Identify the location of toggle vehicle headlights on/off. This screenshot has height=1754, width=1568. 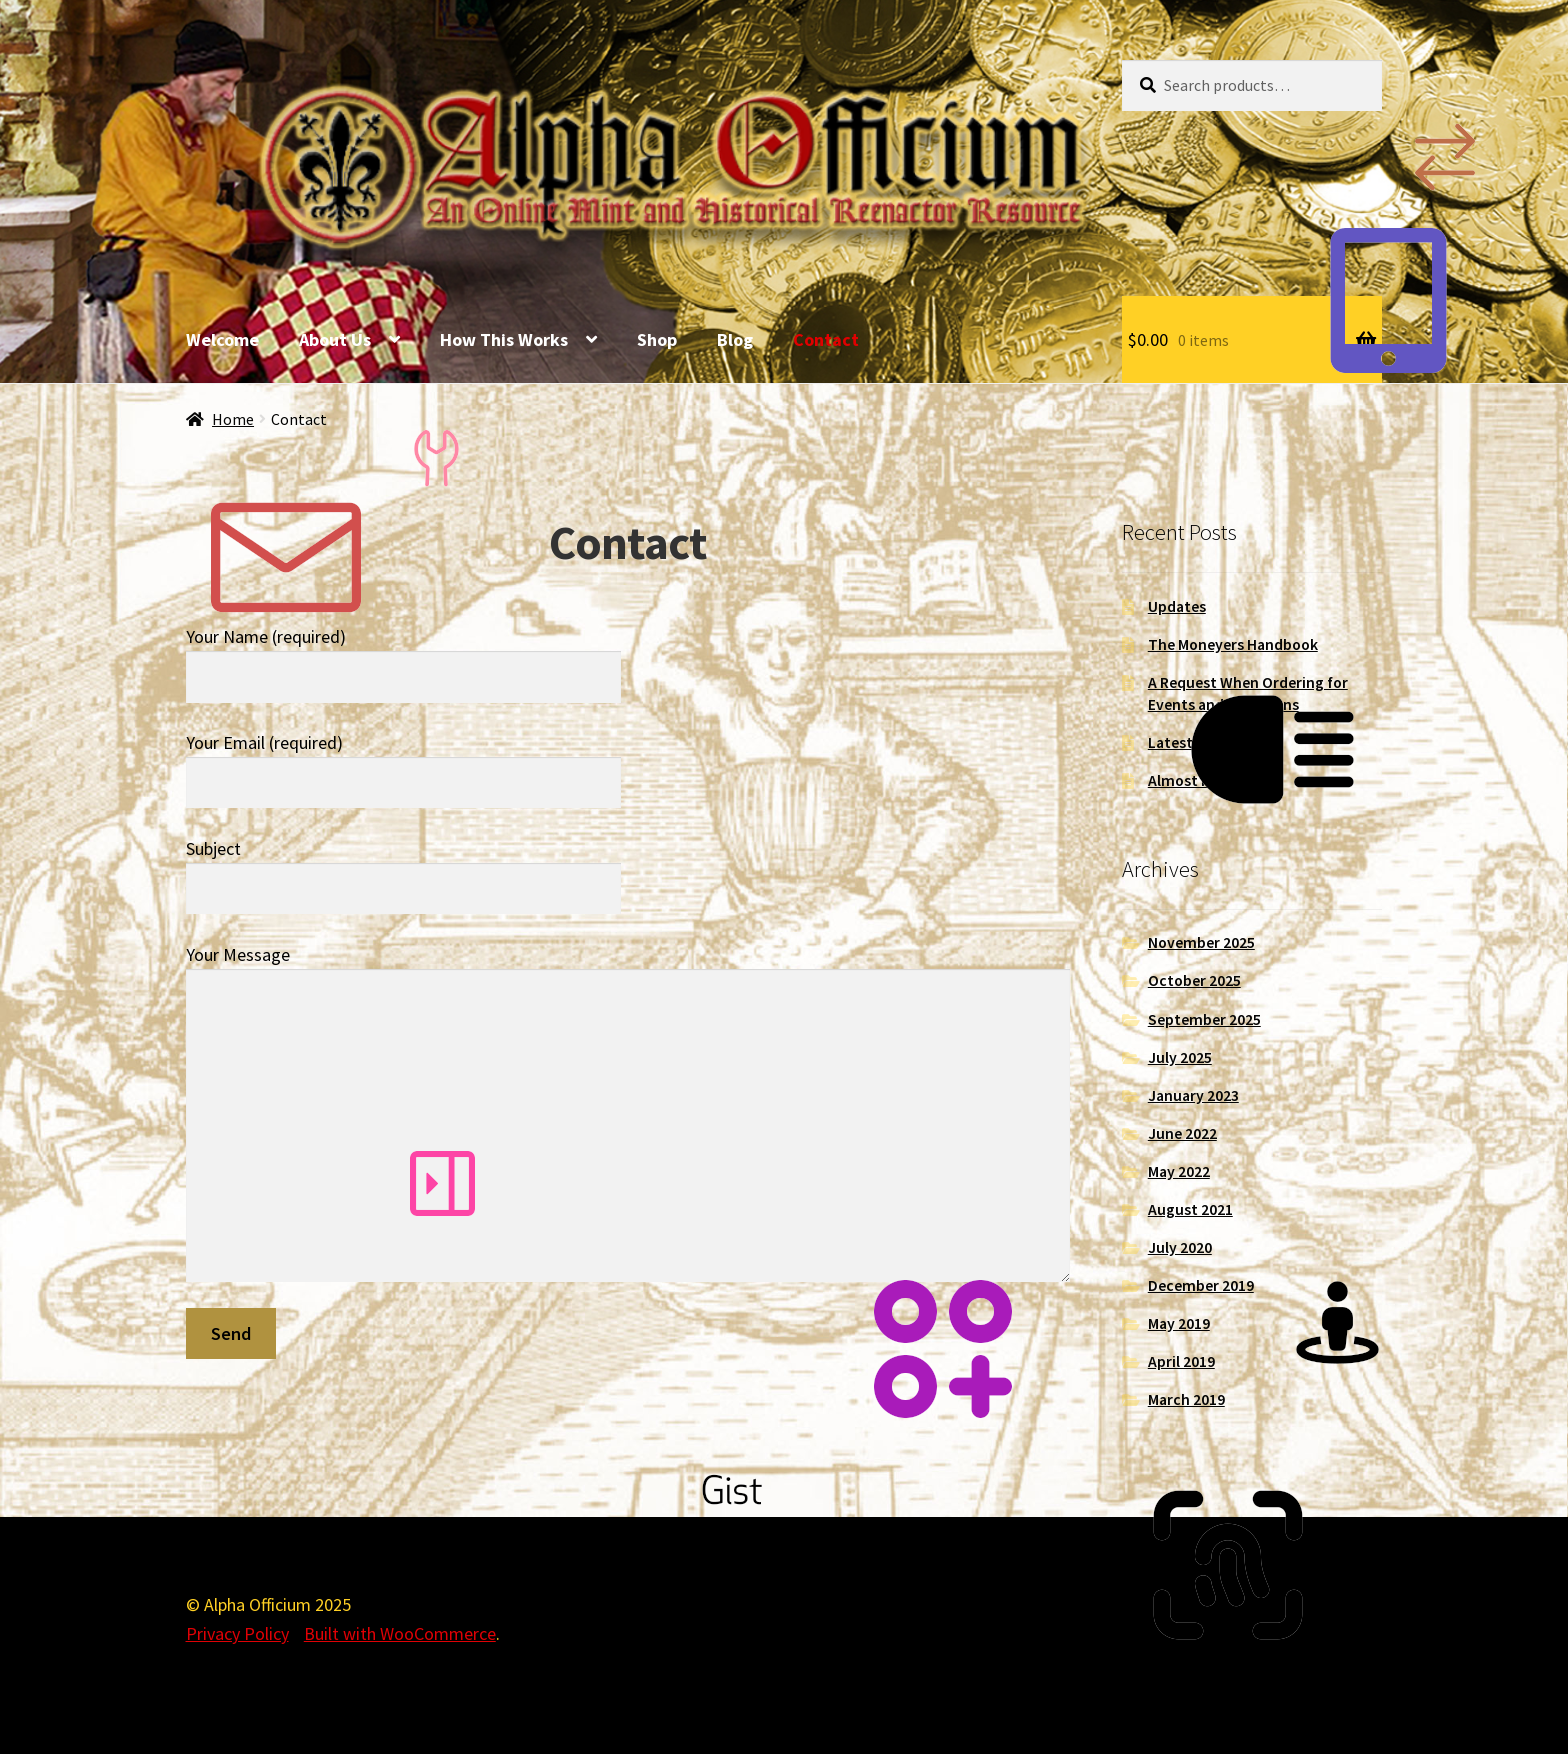
(1272, 749).